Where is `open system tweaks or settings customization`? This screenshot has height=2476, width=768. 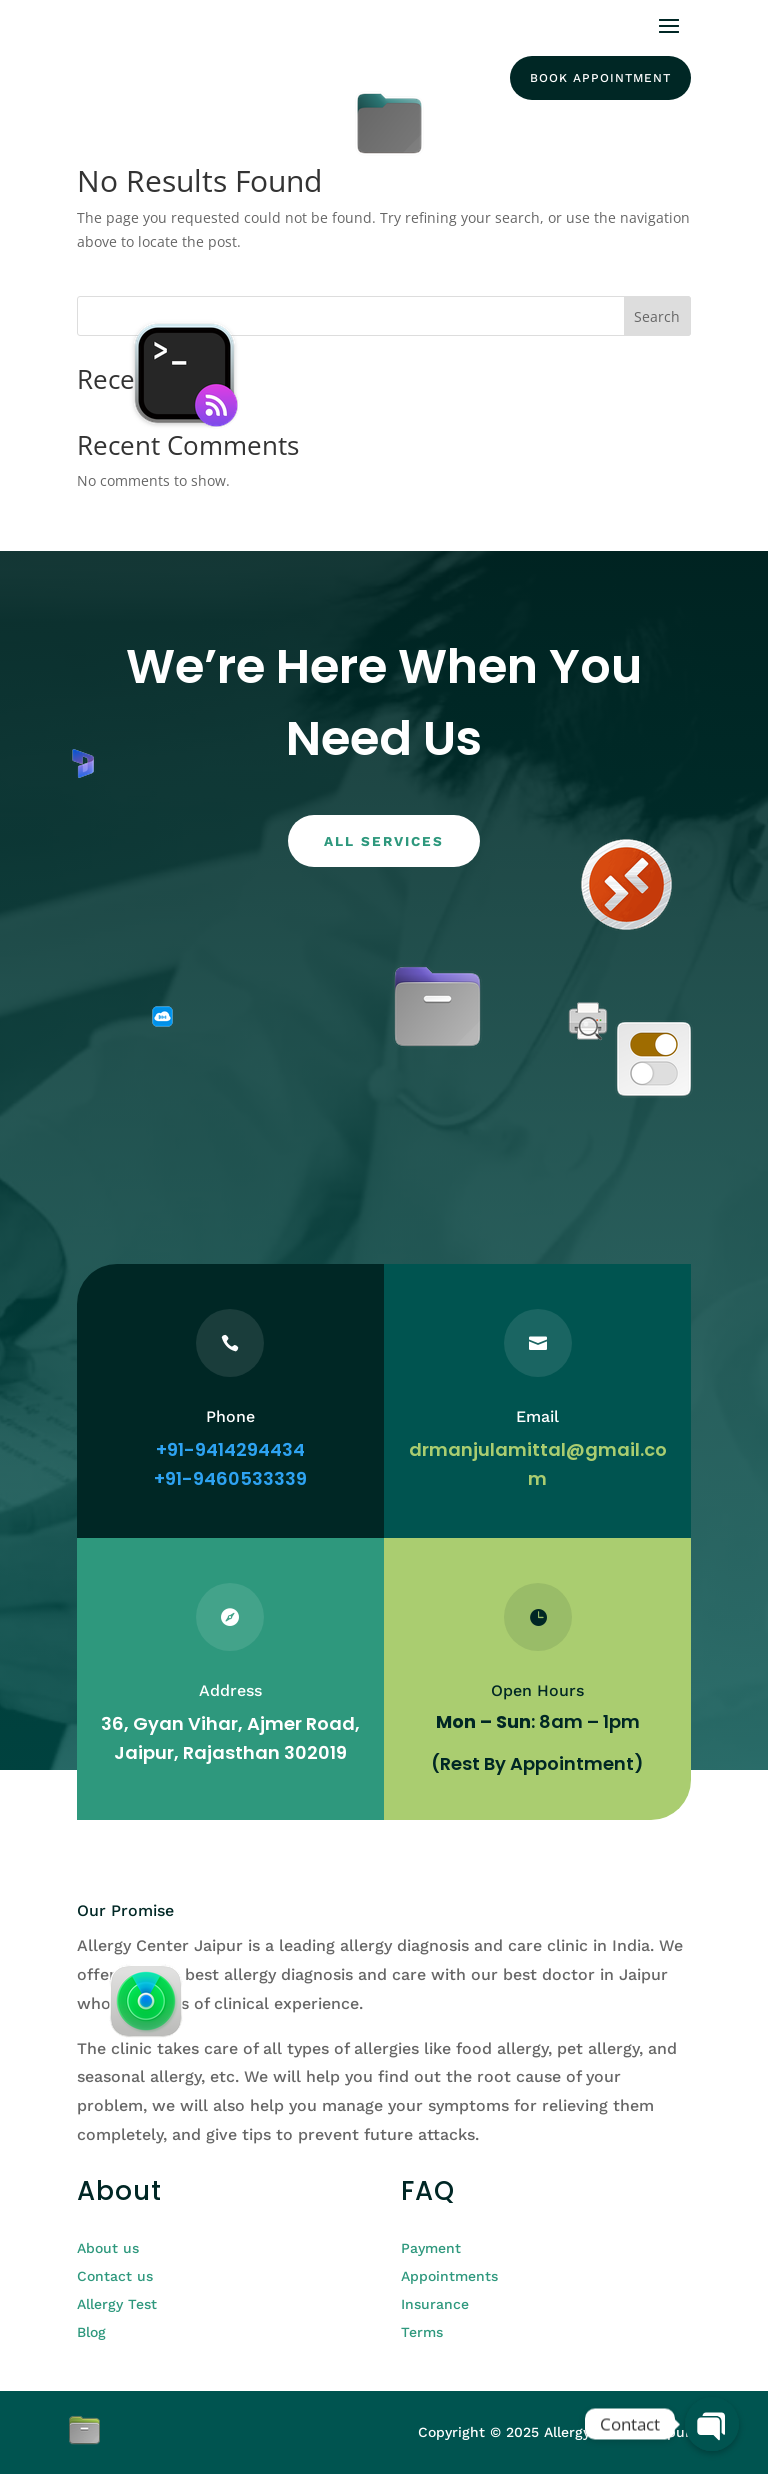
open system tweaks or settings customization is located at coordinates (654, 1059).